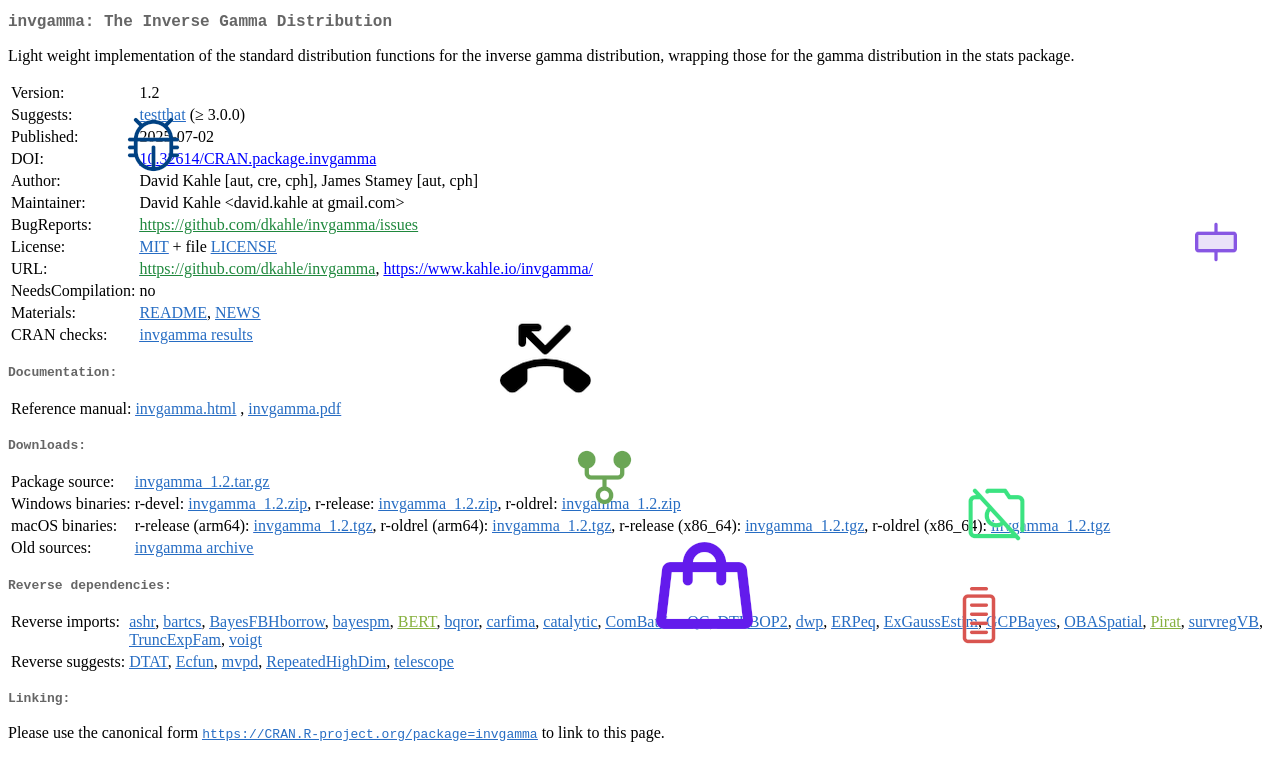 The height and width of the screenshot is (774, 1280). What do you see at coordinates (545, 358) in the screenshot?
I see `indicates a missed phone call` at bounding box center [545, 358].